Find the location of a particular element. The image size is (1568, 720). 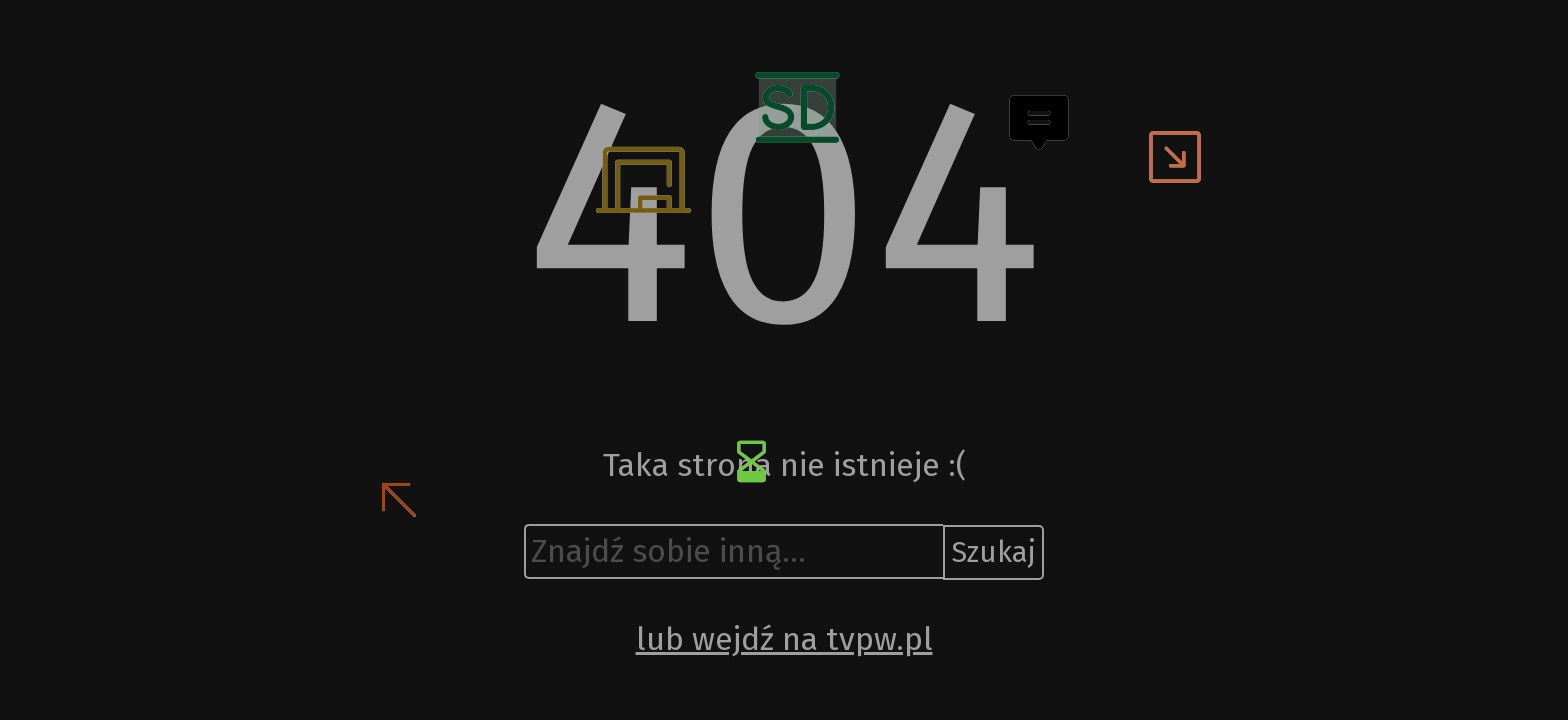

open chat or messaging is located at coordinates (1039, 120).